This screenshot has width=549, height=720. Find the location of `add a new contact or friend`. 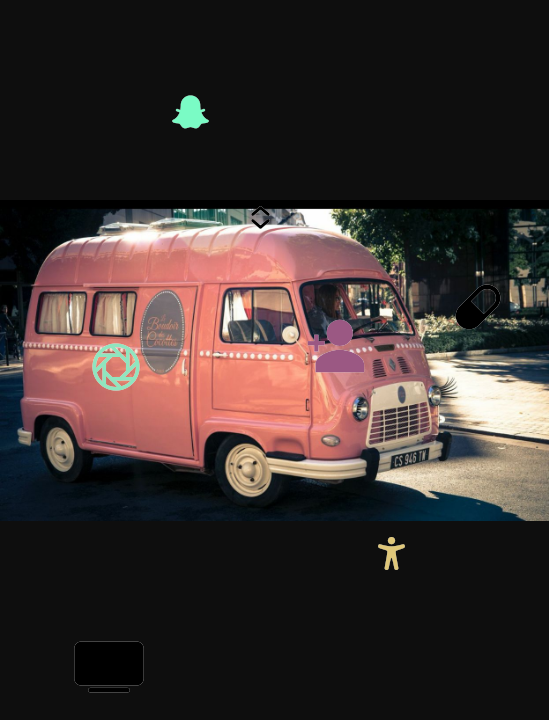

add a new contact or friend is located at coordinates (336, 346).